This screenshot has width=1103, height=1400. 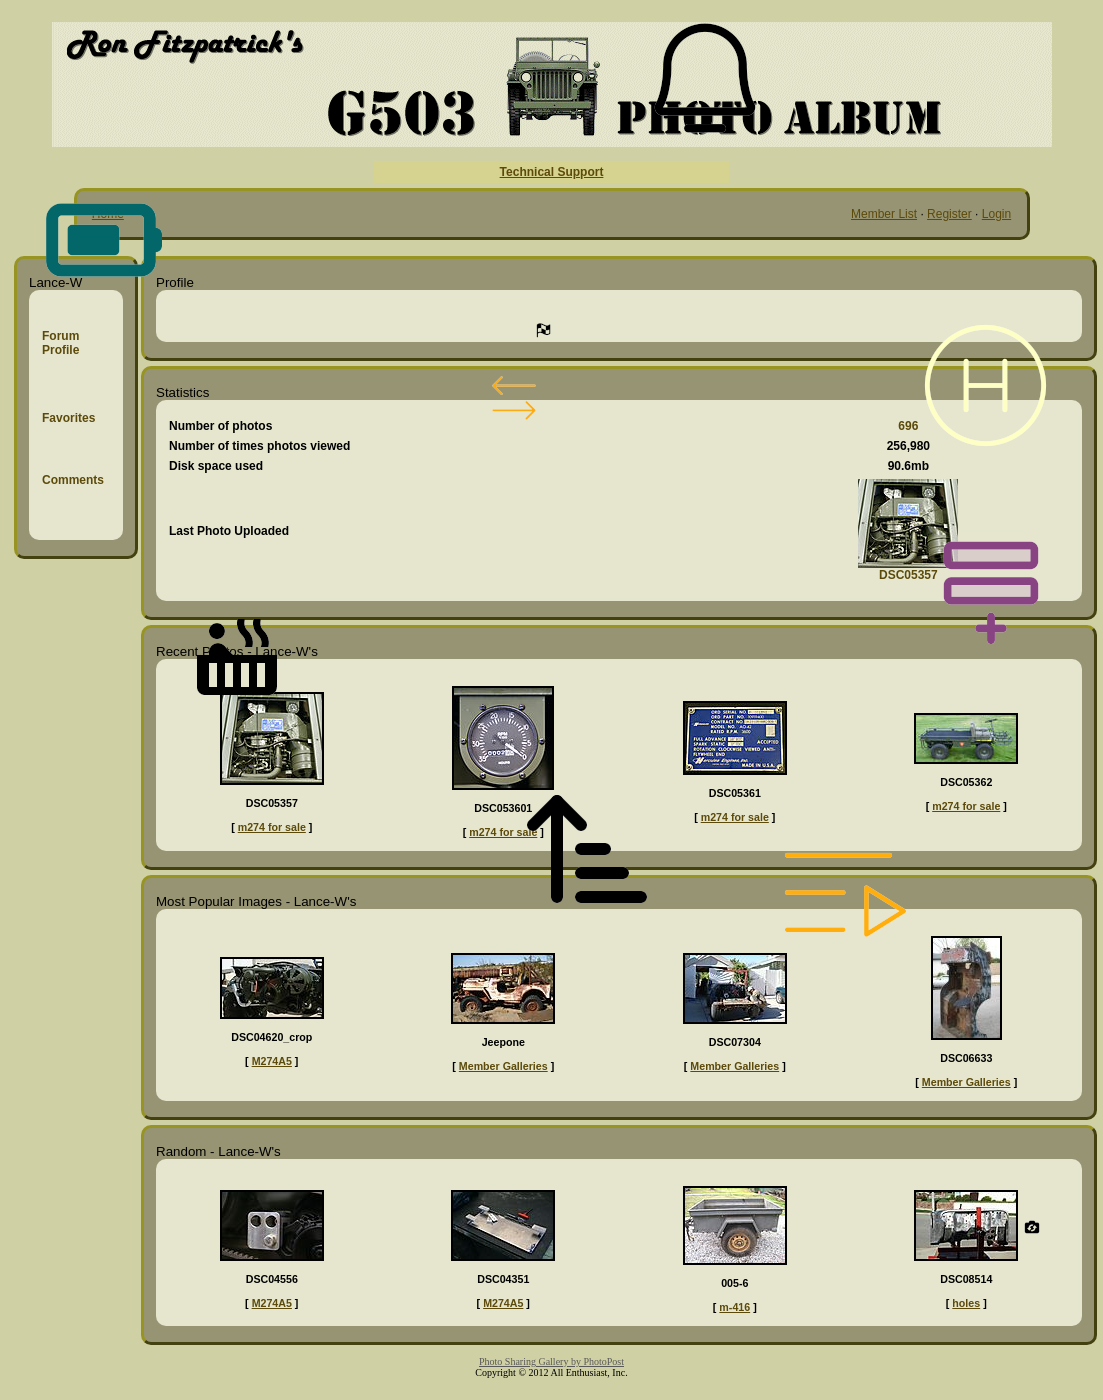 What do you see at coordinates (985, 385) in the screenshot?
I see `navigate to items starting with the letter H` at bounding box center [985, 385].